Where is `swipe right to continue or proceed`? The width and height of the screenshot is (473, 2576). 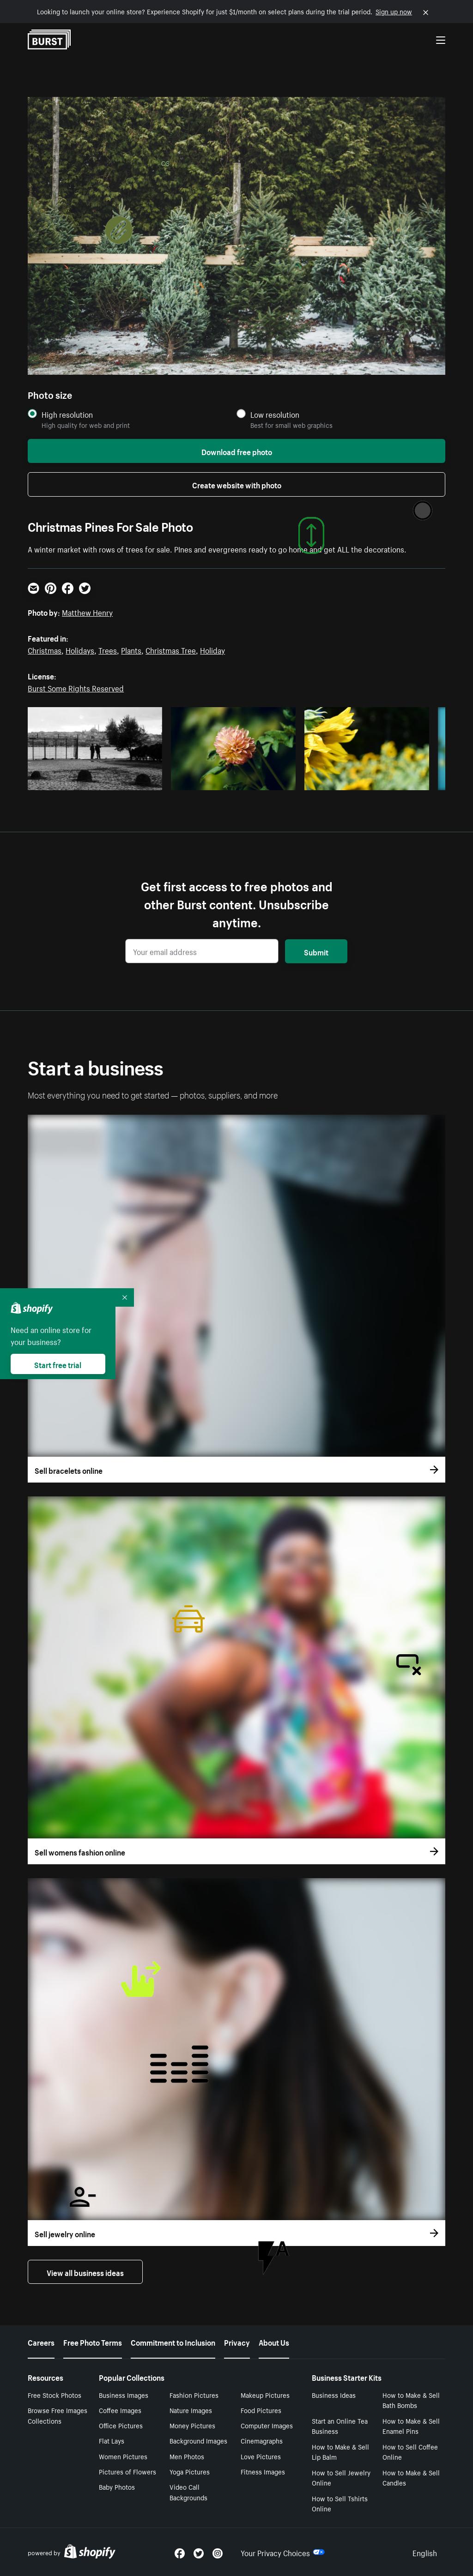
swipe right to continue or proceed is located at coordinates (139, 1980).